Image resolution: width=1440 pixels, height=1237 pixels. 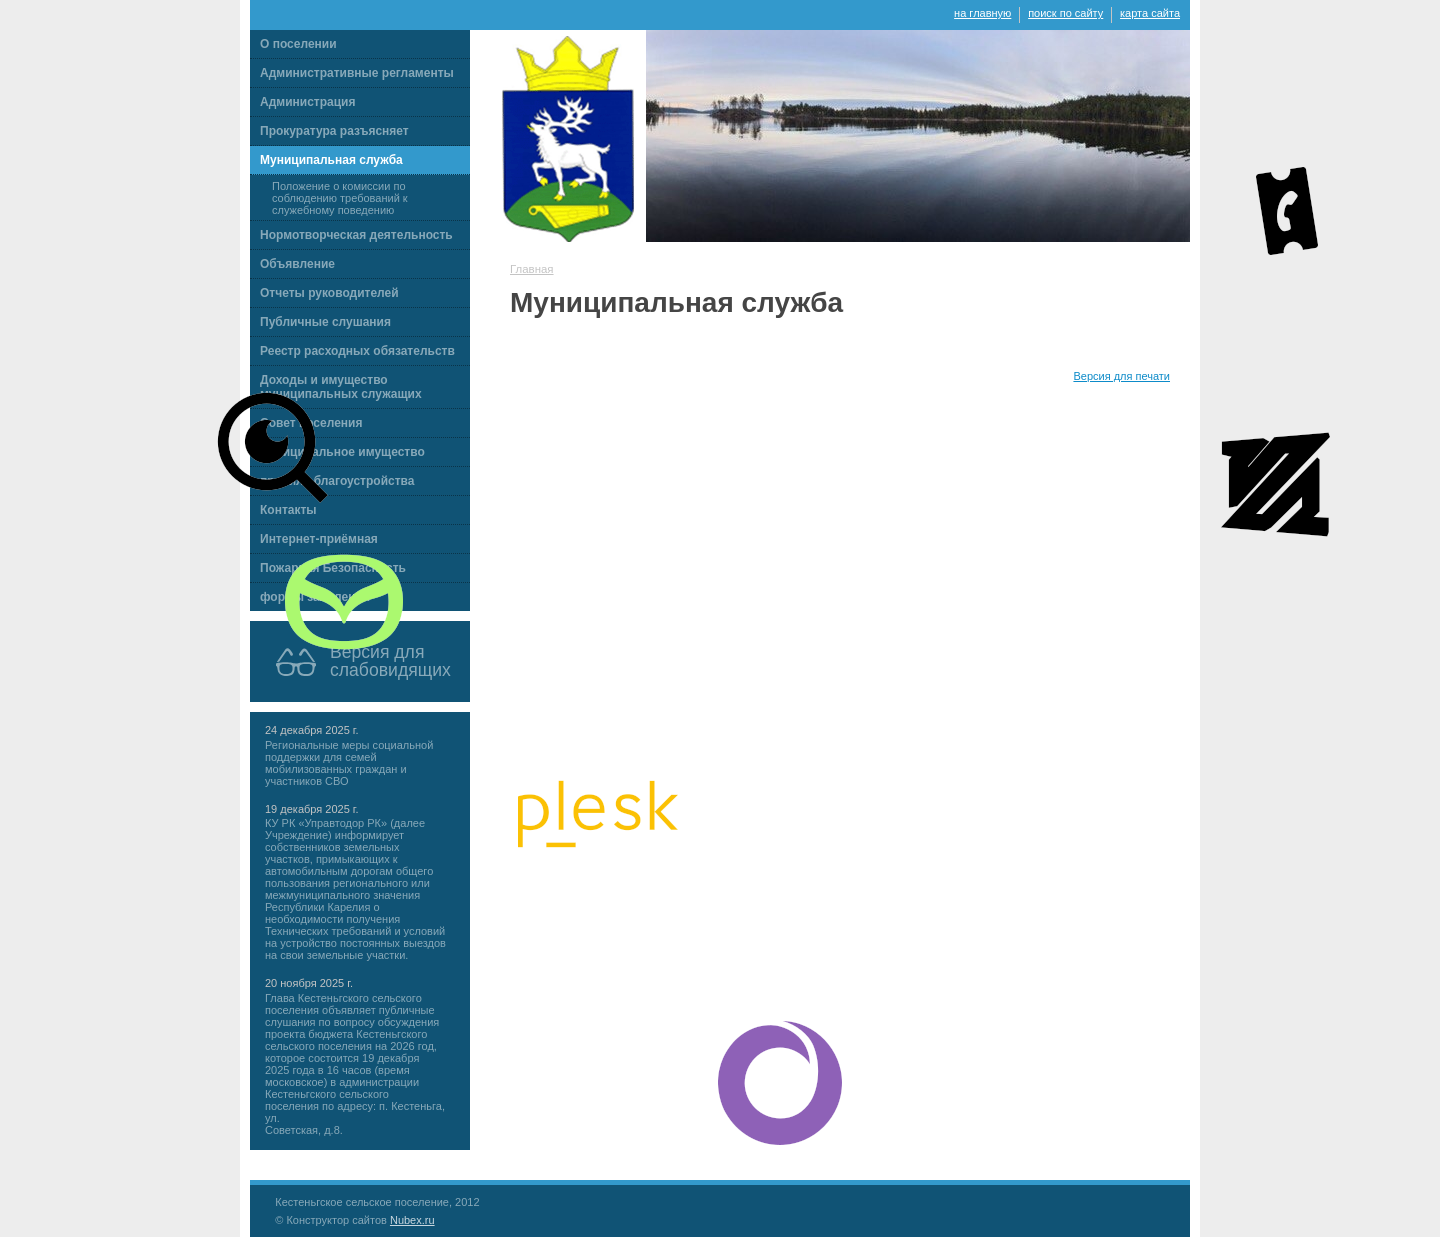 I want to click on mazda brand logo, so click(x=344, y=602).